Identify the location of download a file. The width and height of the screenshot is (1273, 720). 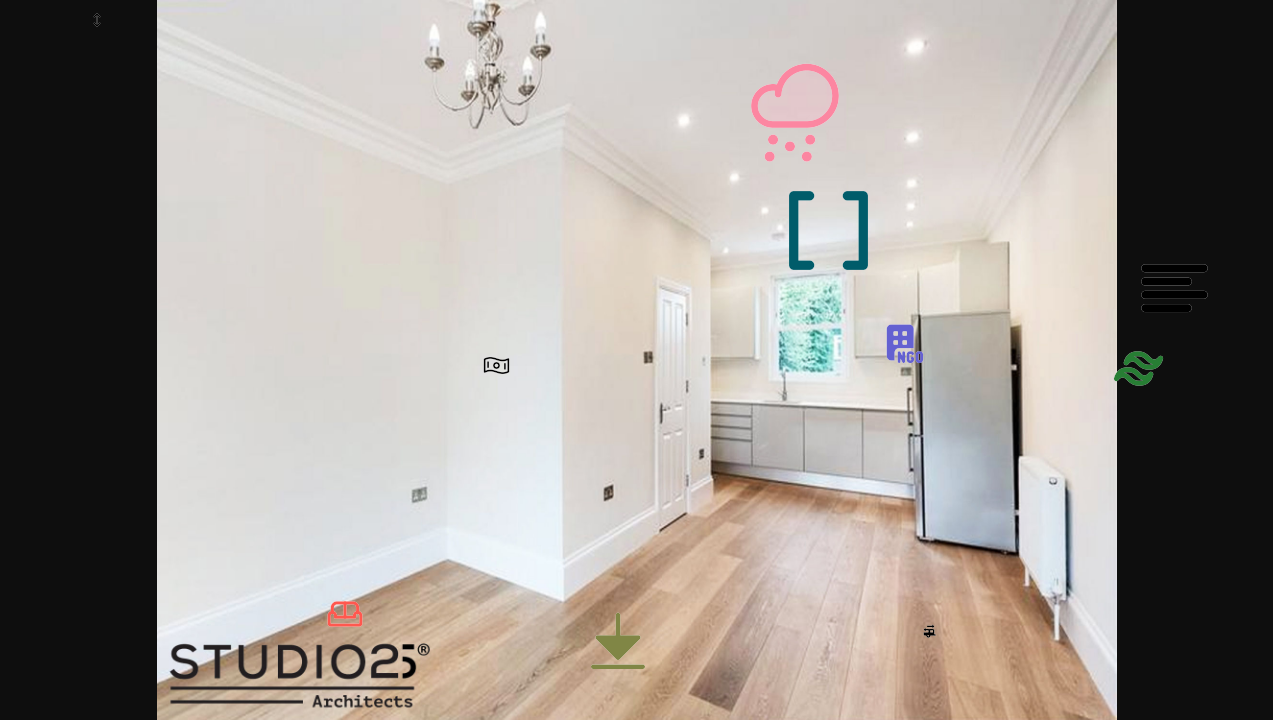
(618, 642).